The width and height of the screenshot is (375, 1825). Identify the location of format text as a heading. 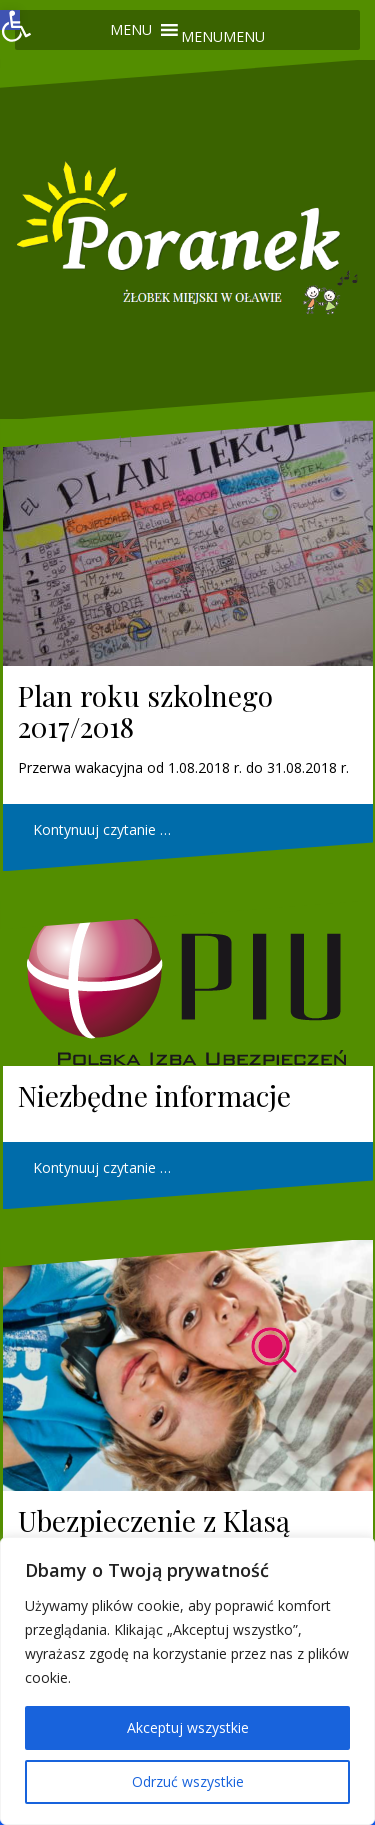
(125, 441).